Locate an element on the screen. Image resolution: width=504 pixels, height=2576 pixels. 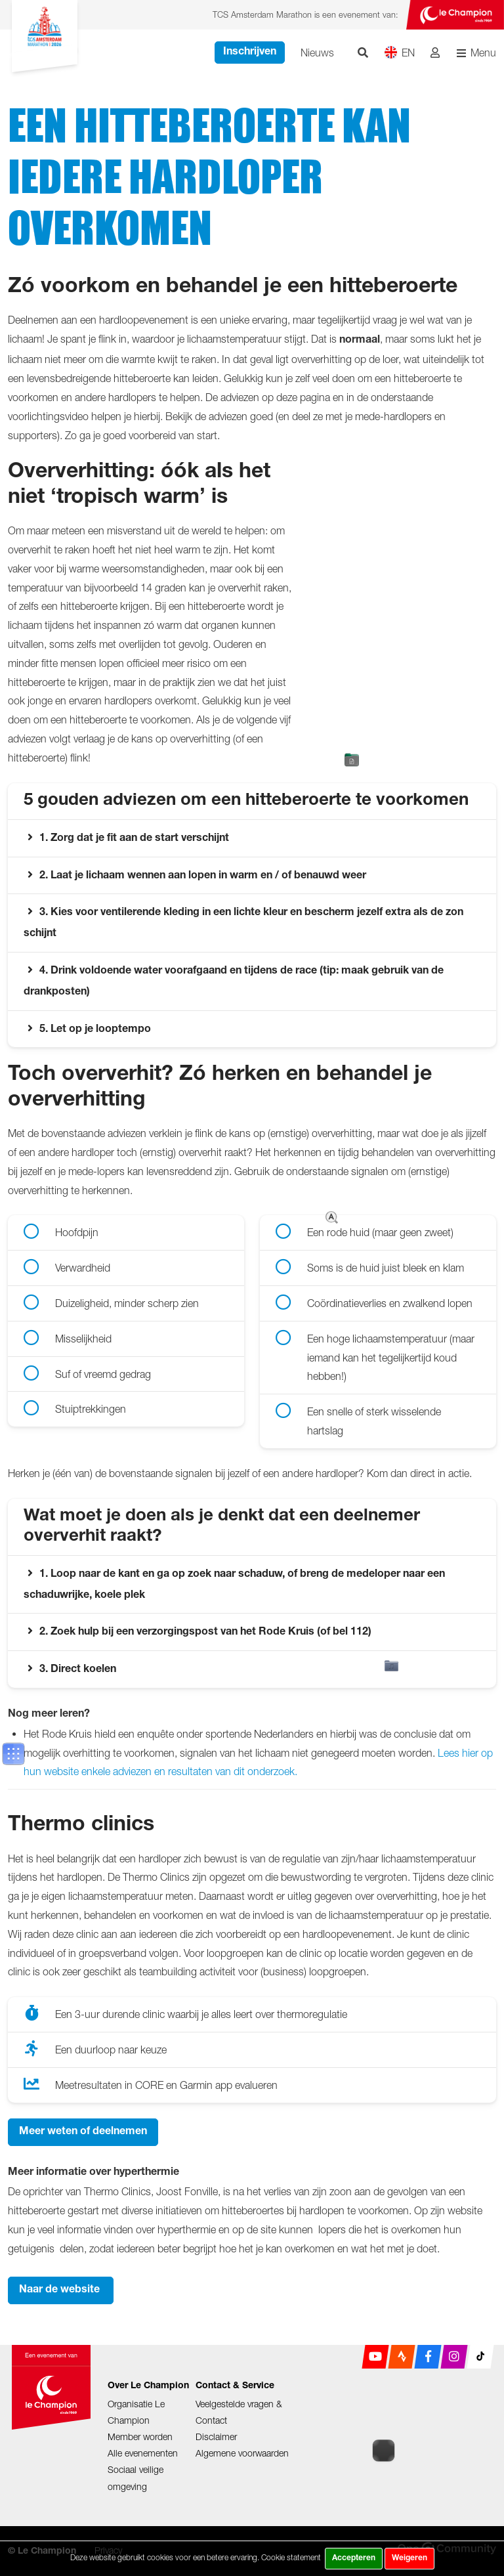
search within the current project is located at coordinates (331, 1217).